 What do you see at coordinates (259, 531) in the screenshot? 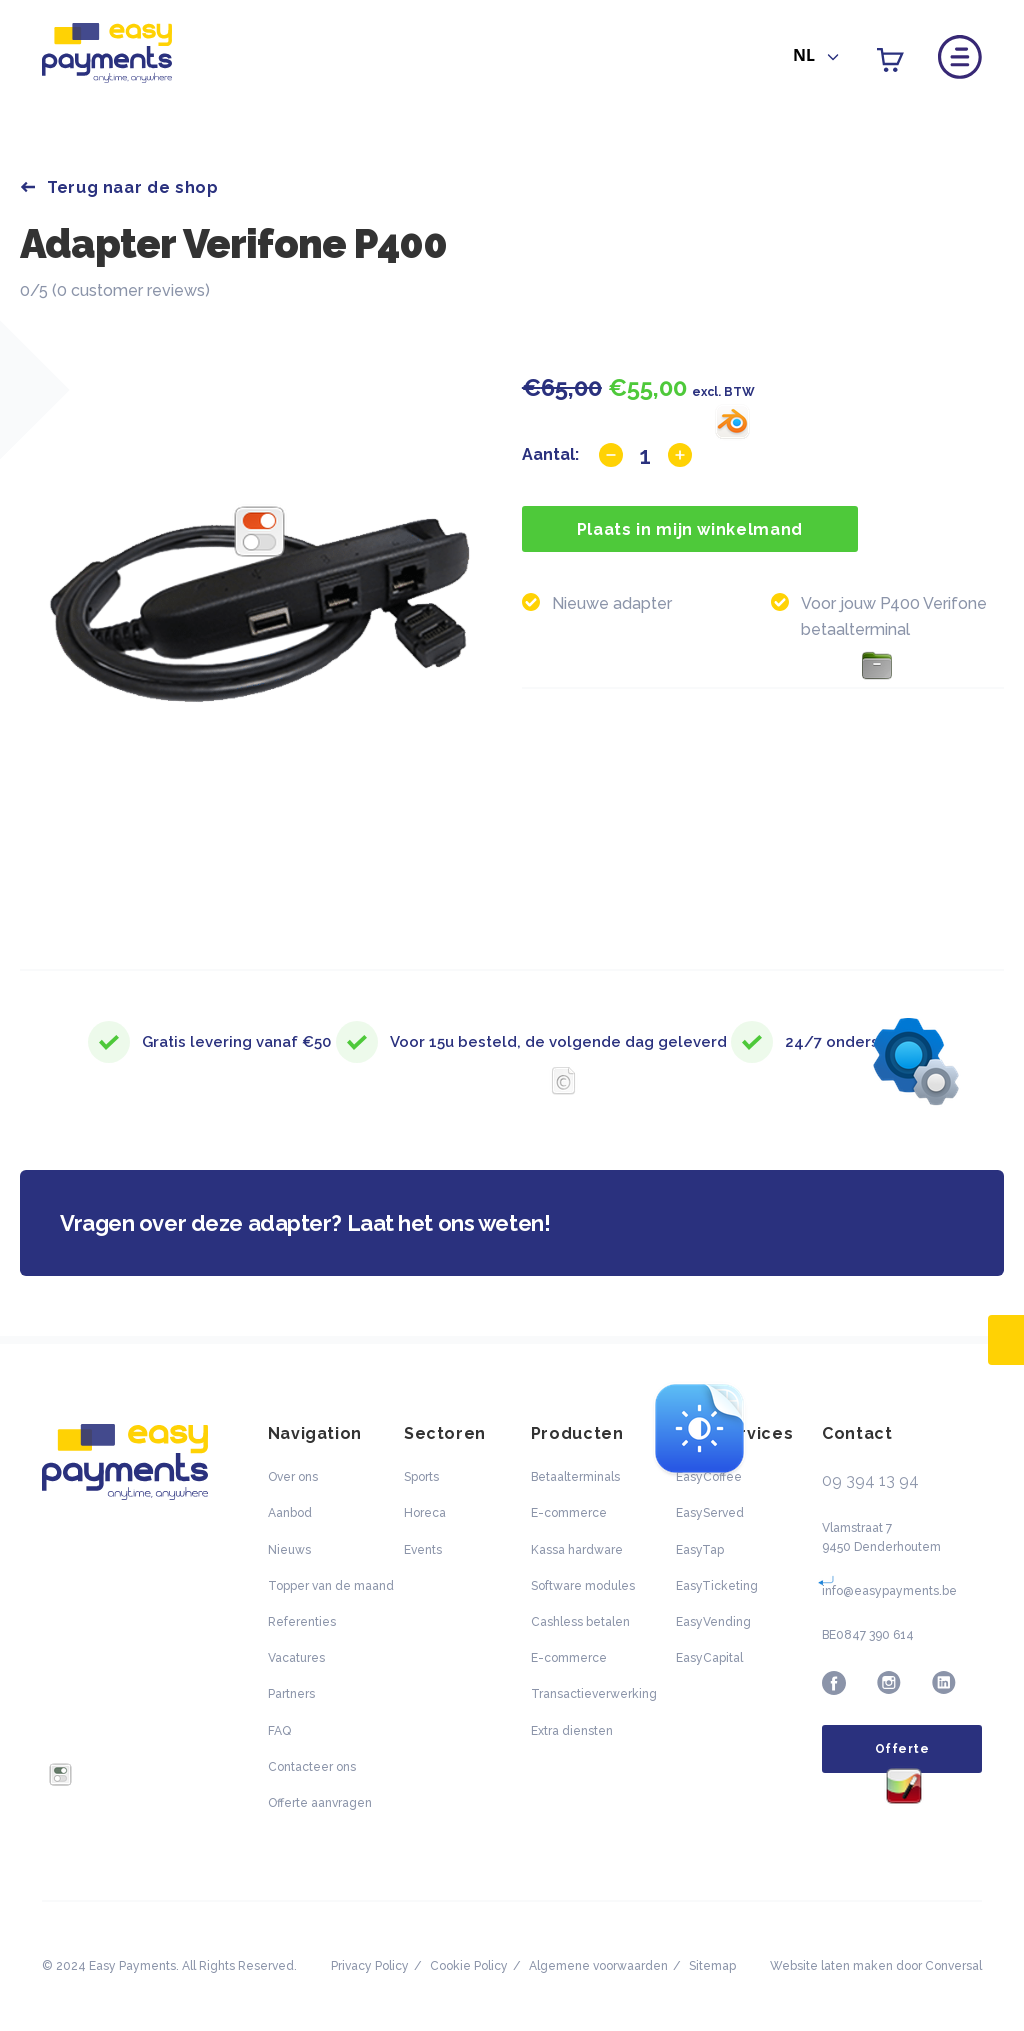
I see `open desktop preferences or settings` at bounding box center [259, 531].